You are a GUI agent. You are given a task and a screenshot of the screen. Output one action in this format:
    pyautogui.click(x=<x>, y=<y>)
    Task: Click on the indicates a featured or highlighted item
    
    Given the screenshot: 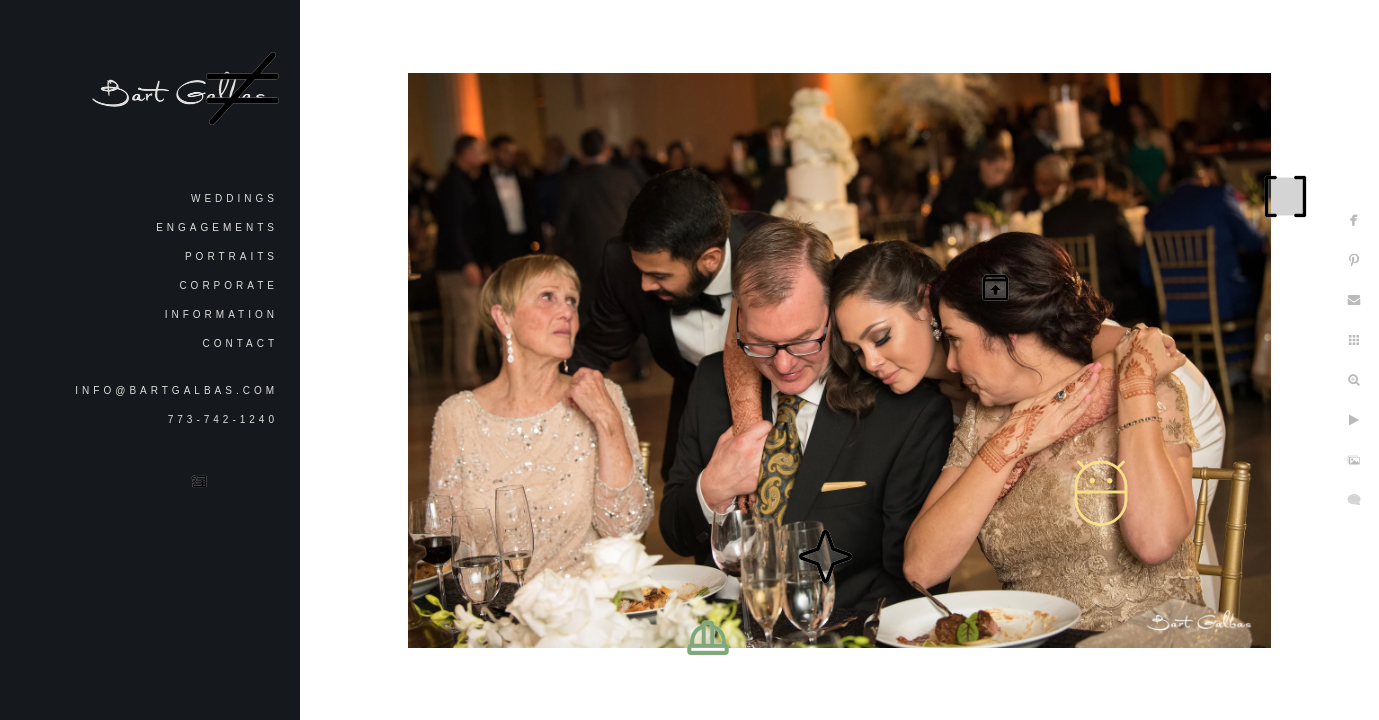 What is the action you would take?
    pyautogui.click(x=825, y=556)
    